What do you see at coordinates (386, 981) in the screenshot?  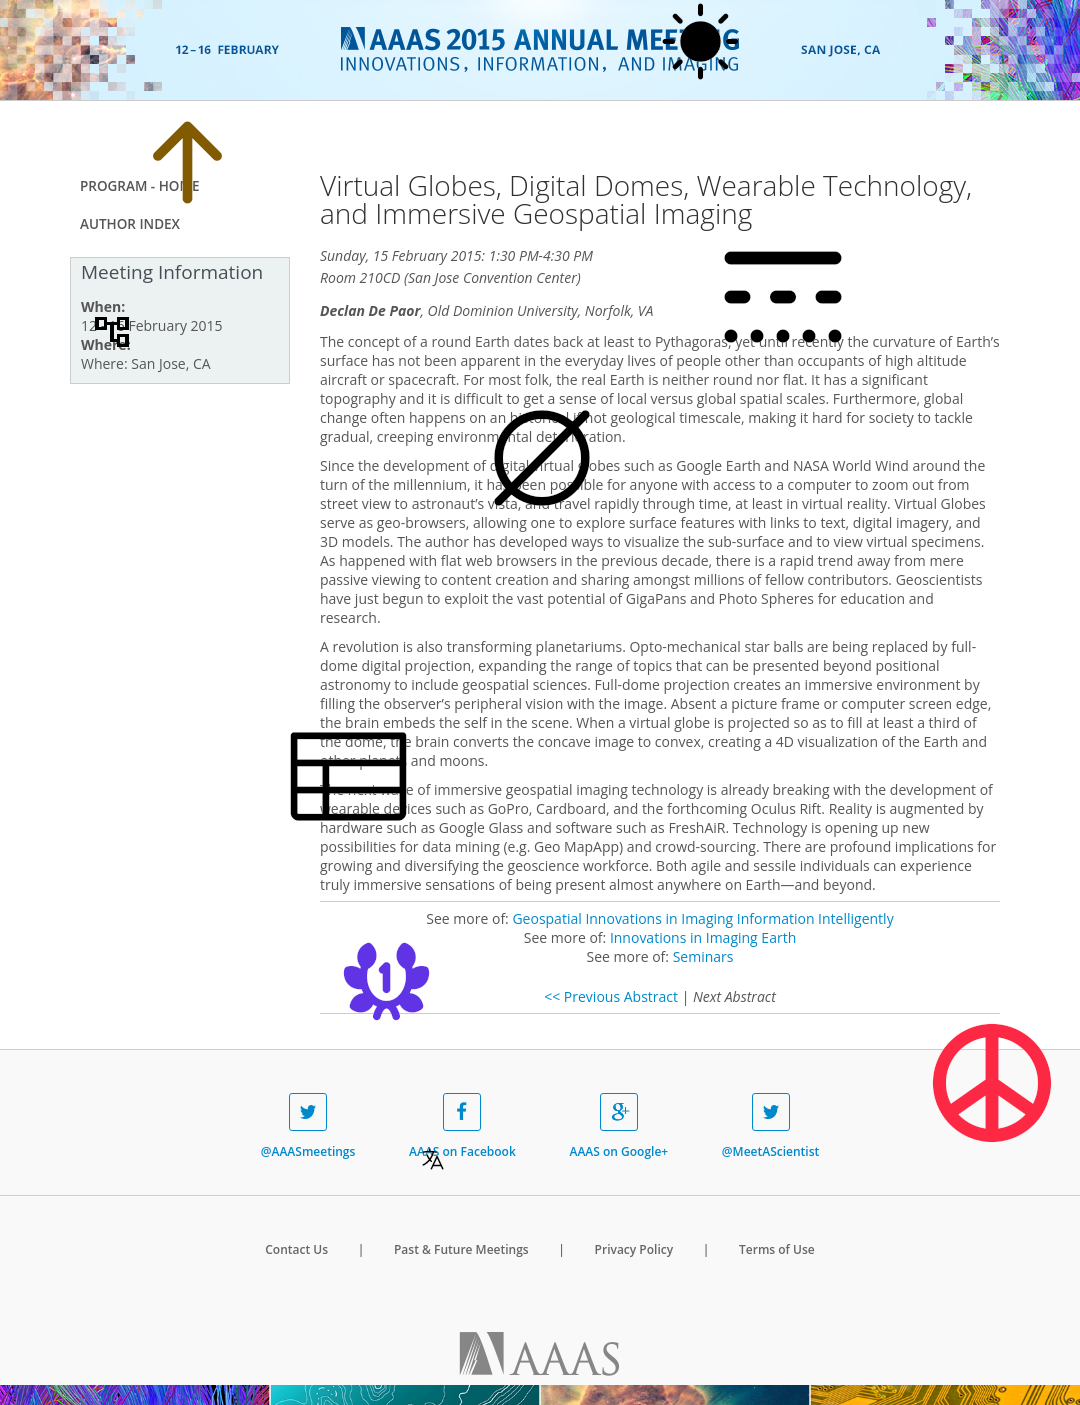 I see `indicates first place or top ranking` at bounding box center [386, 981].